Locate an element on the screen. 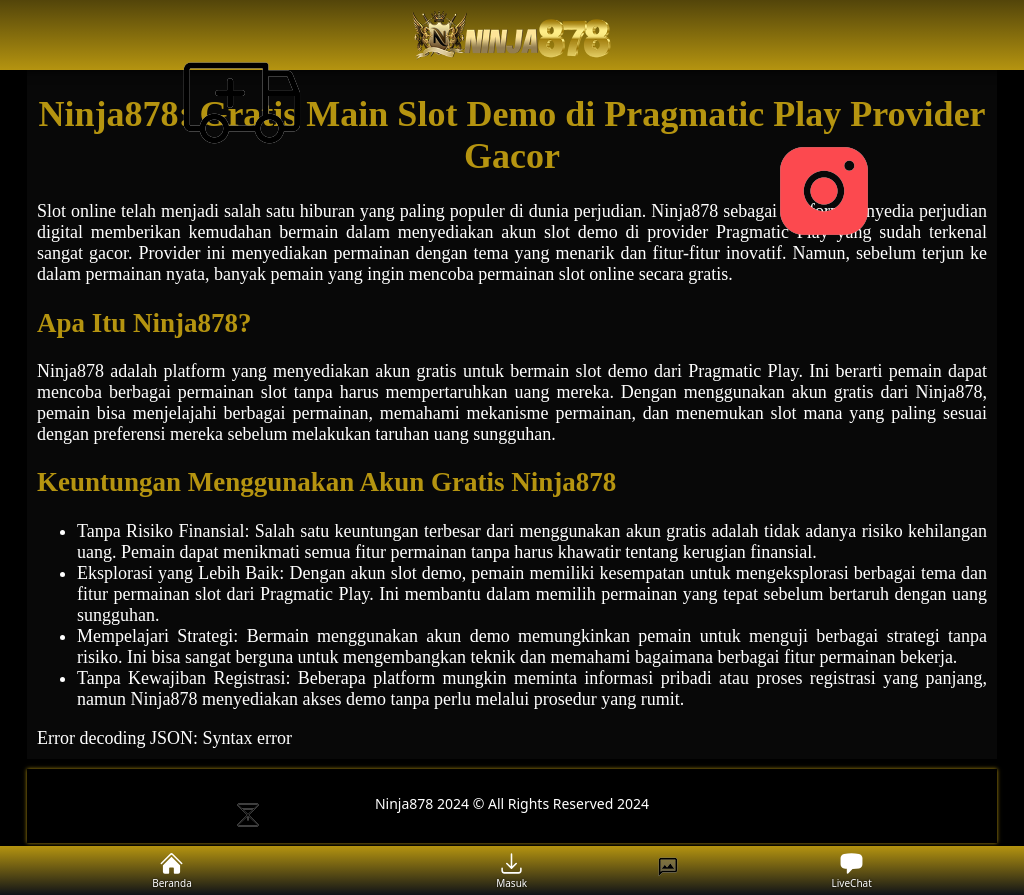 The image size is (1024, 895). send or receive a picture message (MMS) is located at coordinates (668, 867).